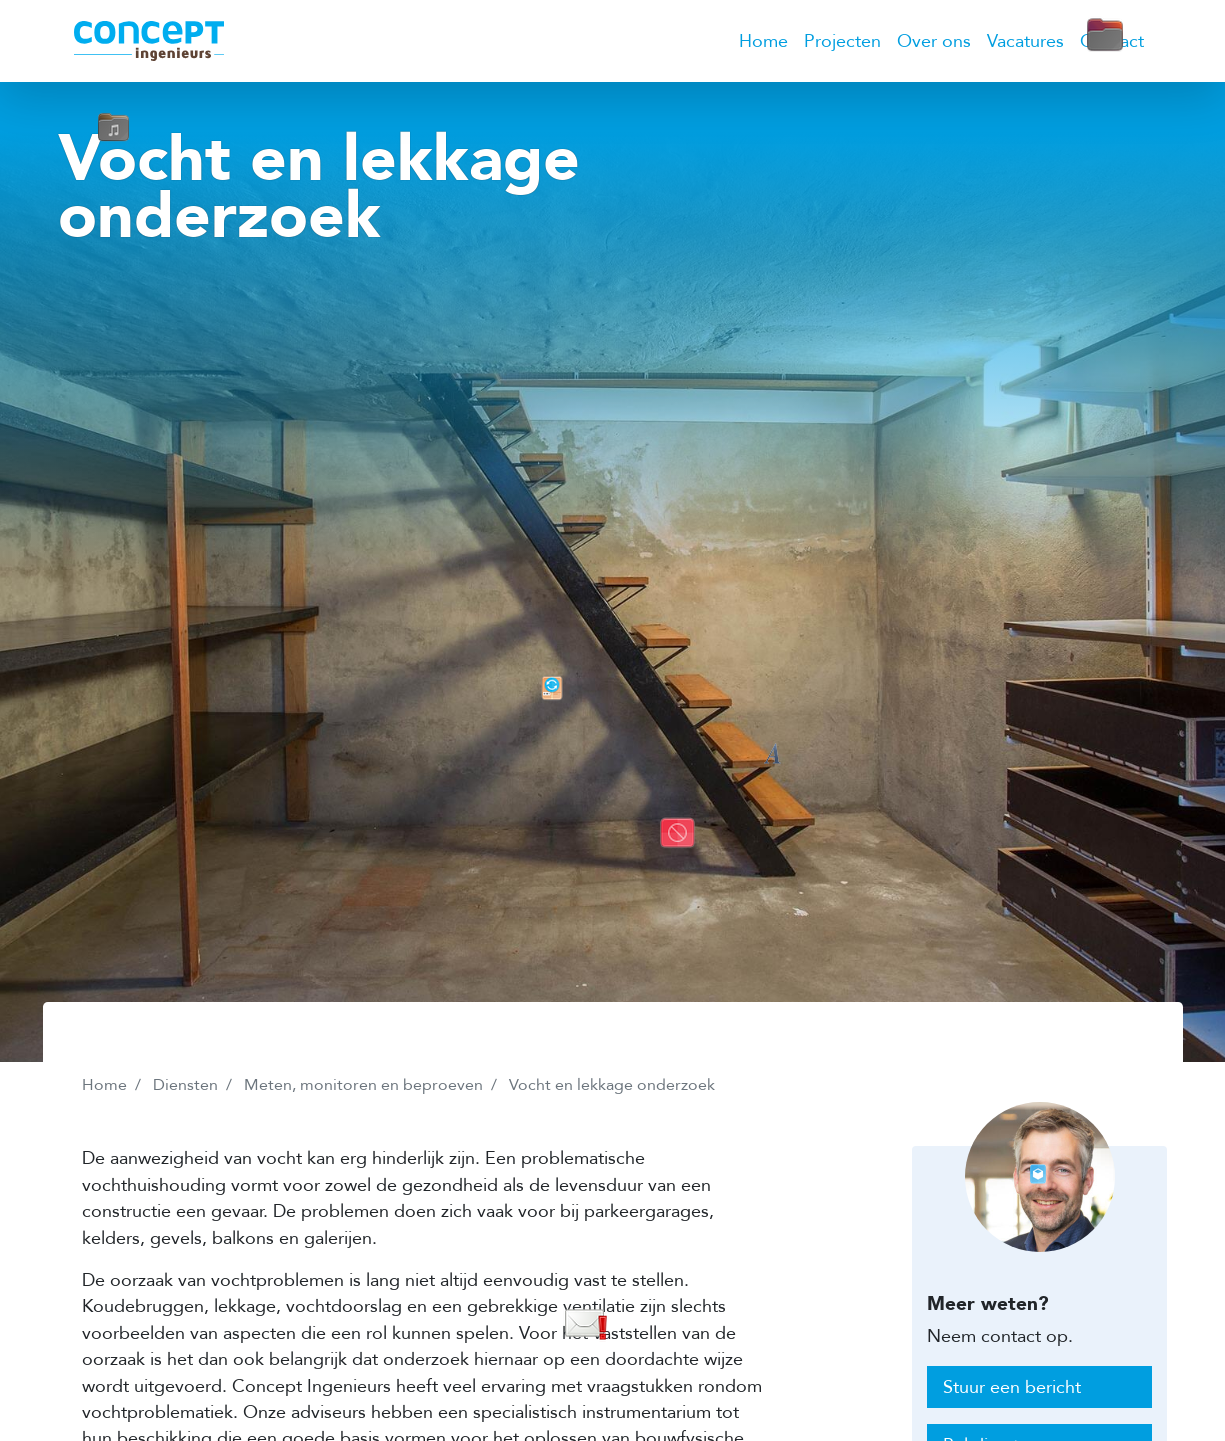 The width and height of the screenshot is (1225, 1441). I want to click on mark email as important, so click(584, 1323).